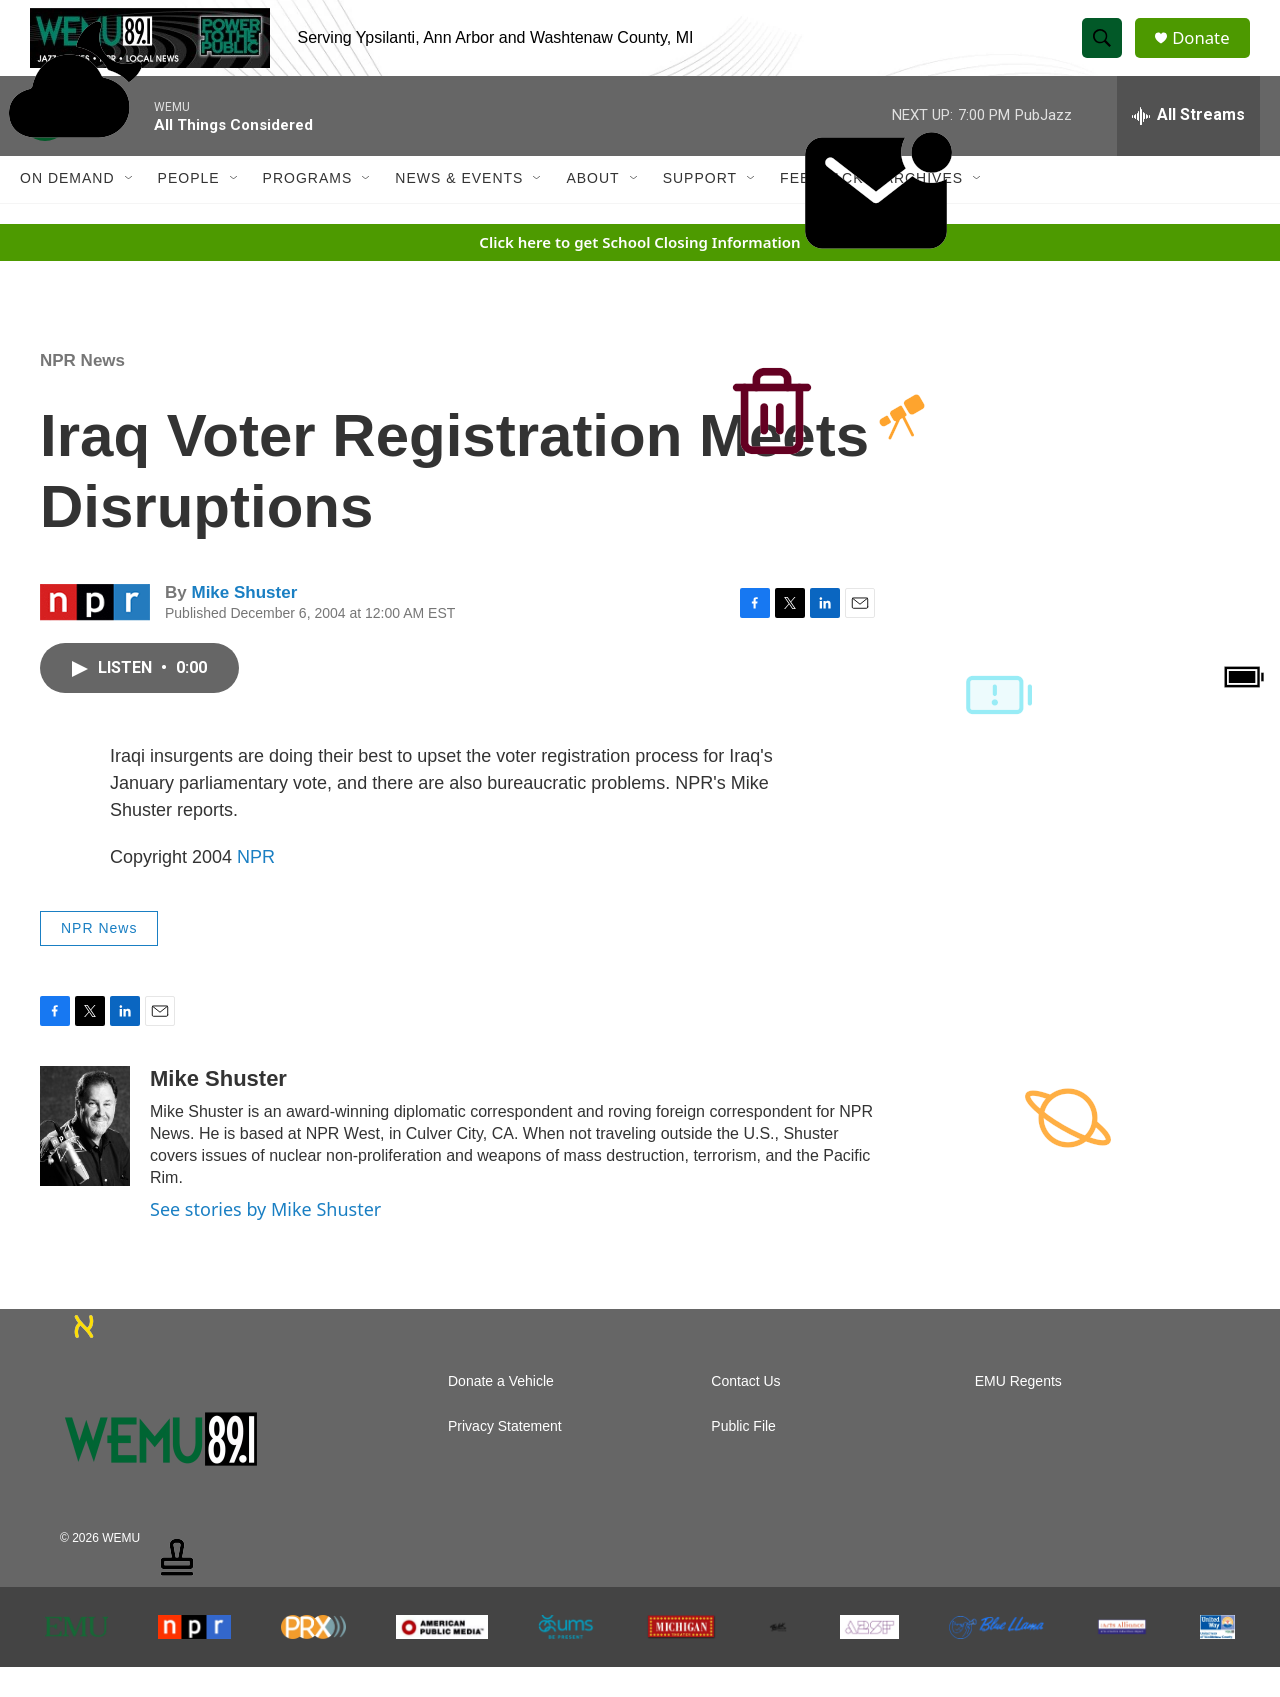 The image size is (1280, 1697). Describe the element at coordinates (998, 695) in the screenshot. I see `indicates low battery warning` at that location.